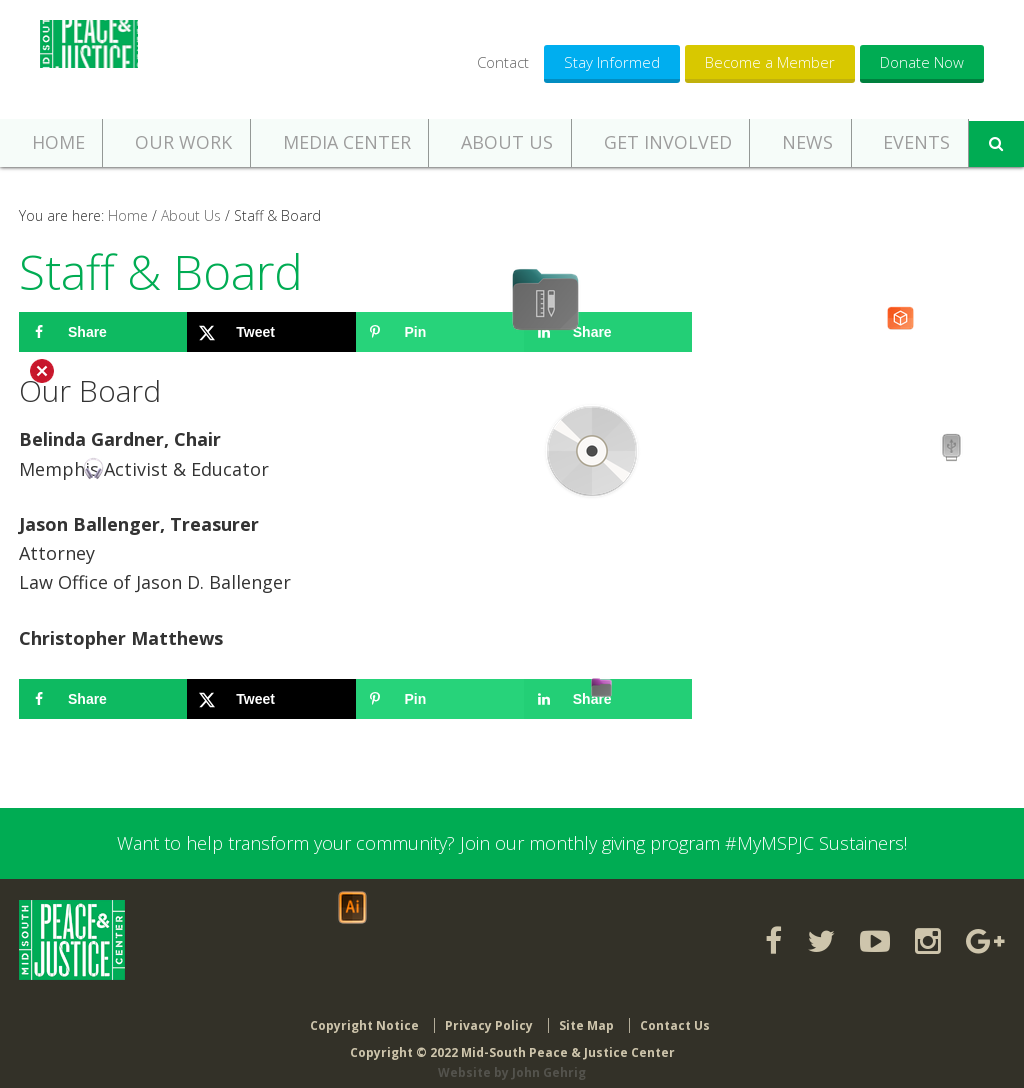 The width and height of the screenshot is (1024, 1088). Describe the element at coordinates (352, 907) in the screenshot. I see `open an Adobe Illustrator file` at that location.